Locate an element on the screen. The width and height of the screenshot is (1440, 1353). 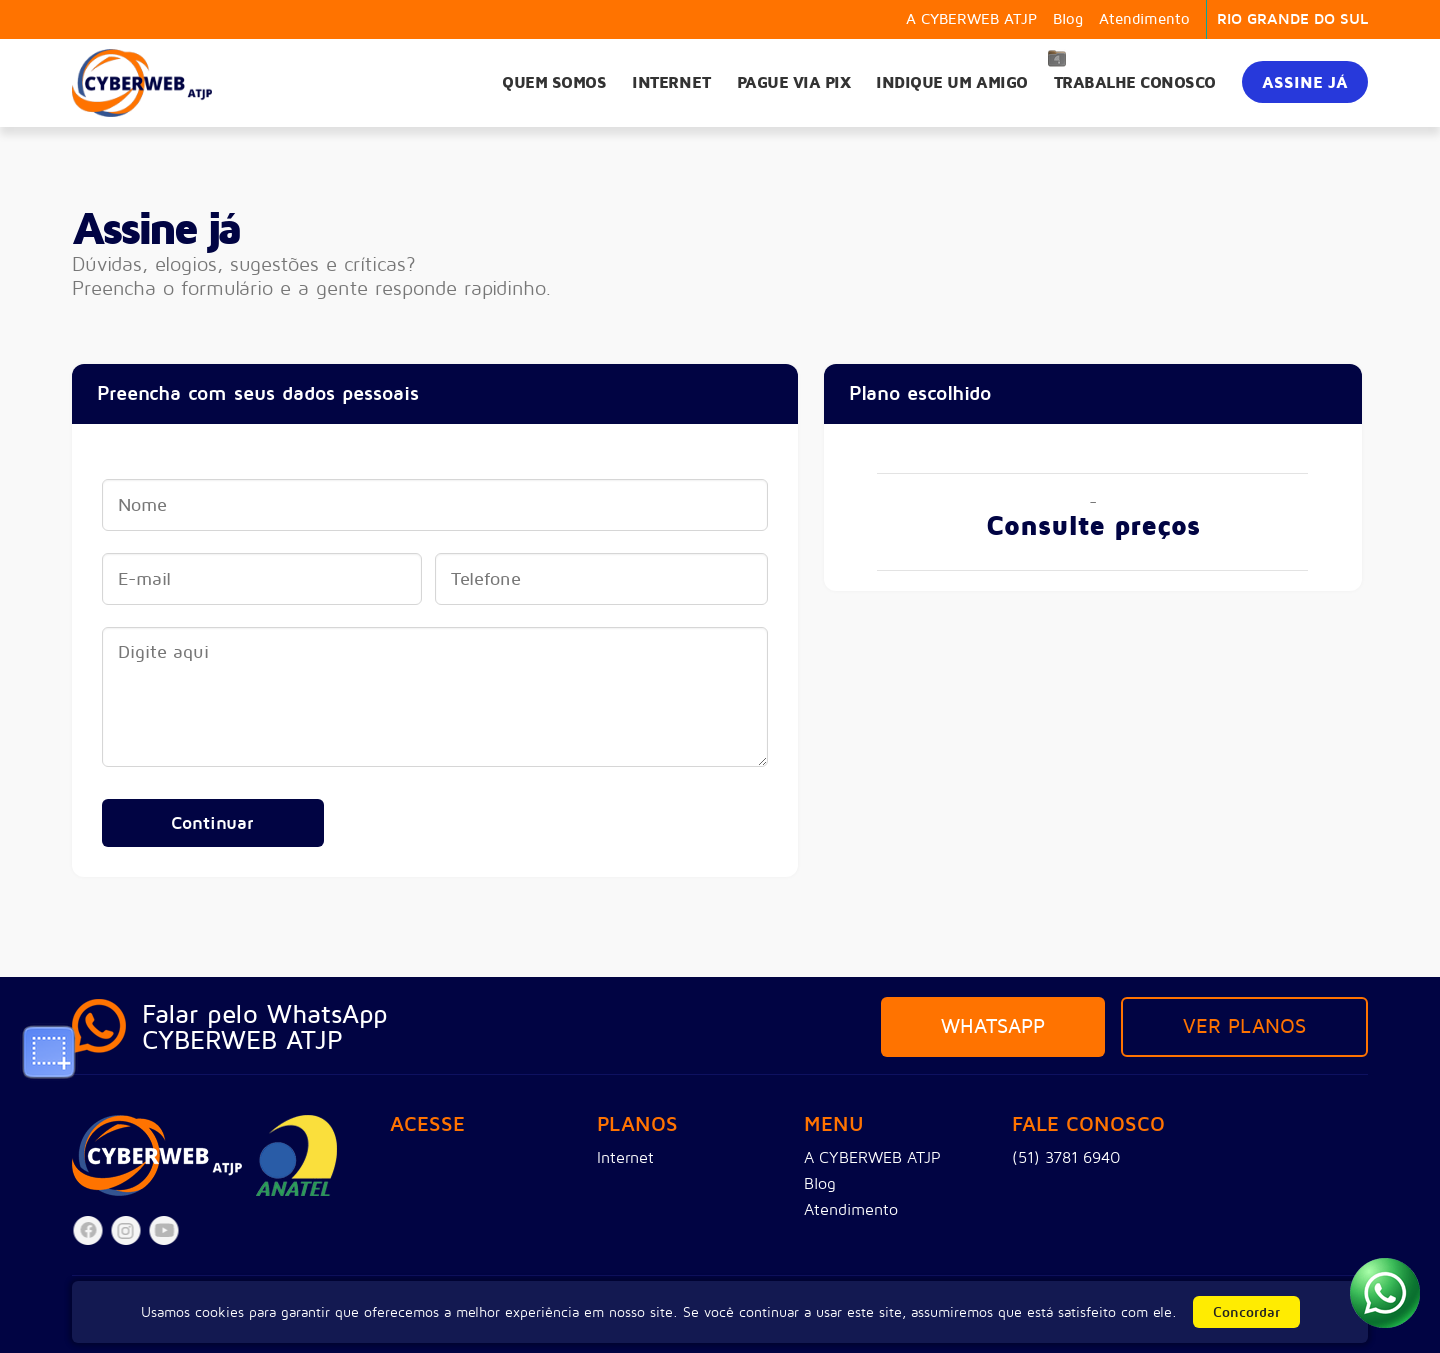
take a screenshot is located at coordinates (49, 1052).